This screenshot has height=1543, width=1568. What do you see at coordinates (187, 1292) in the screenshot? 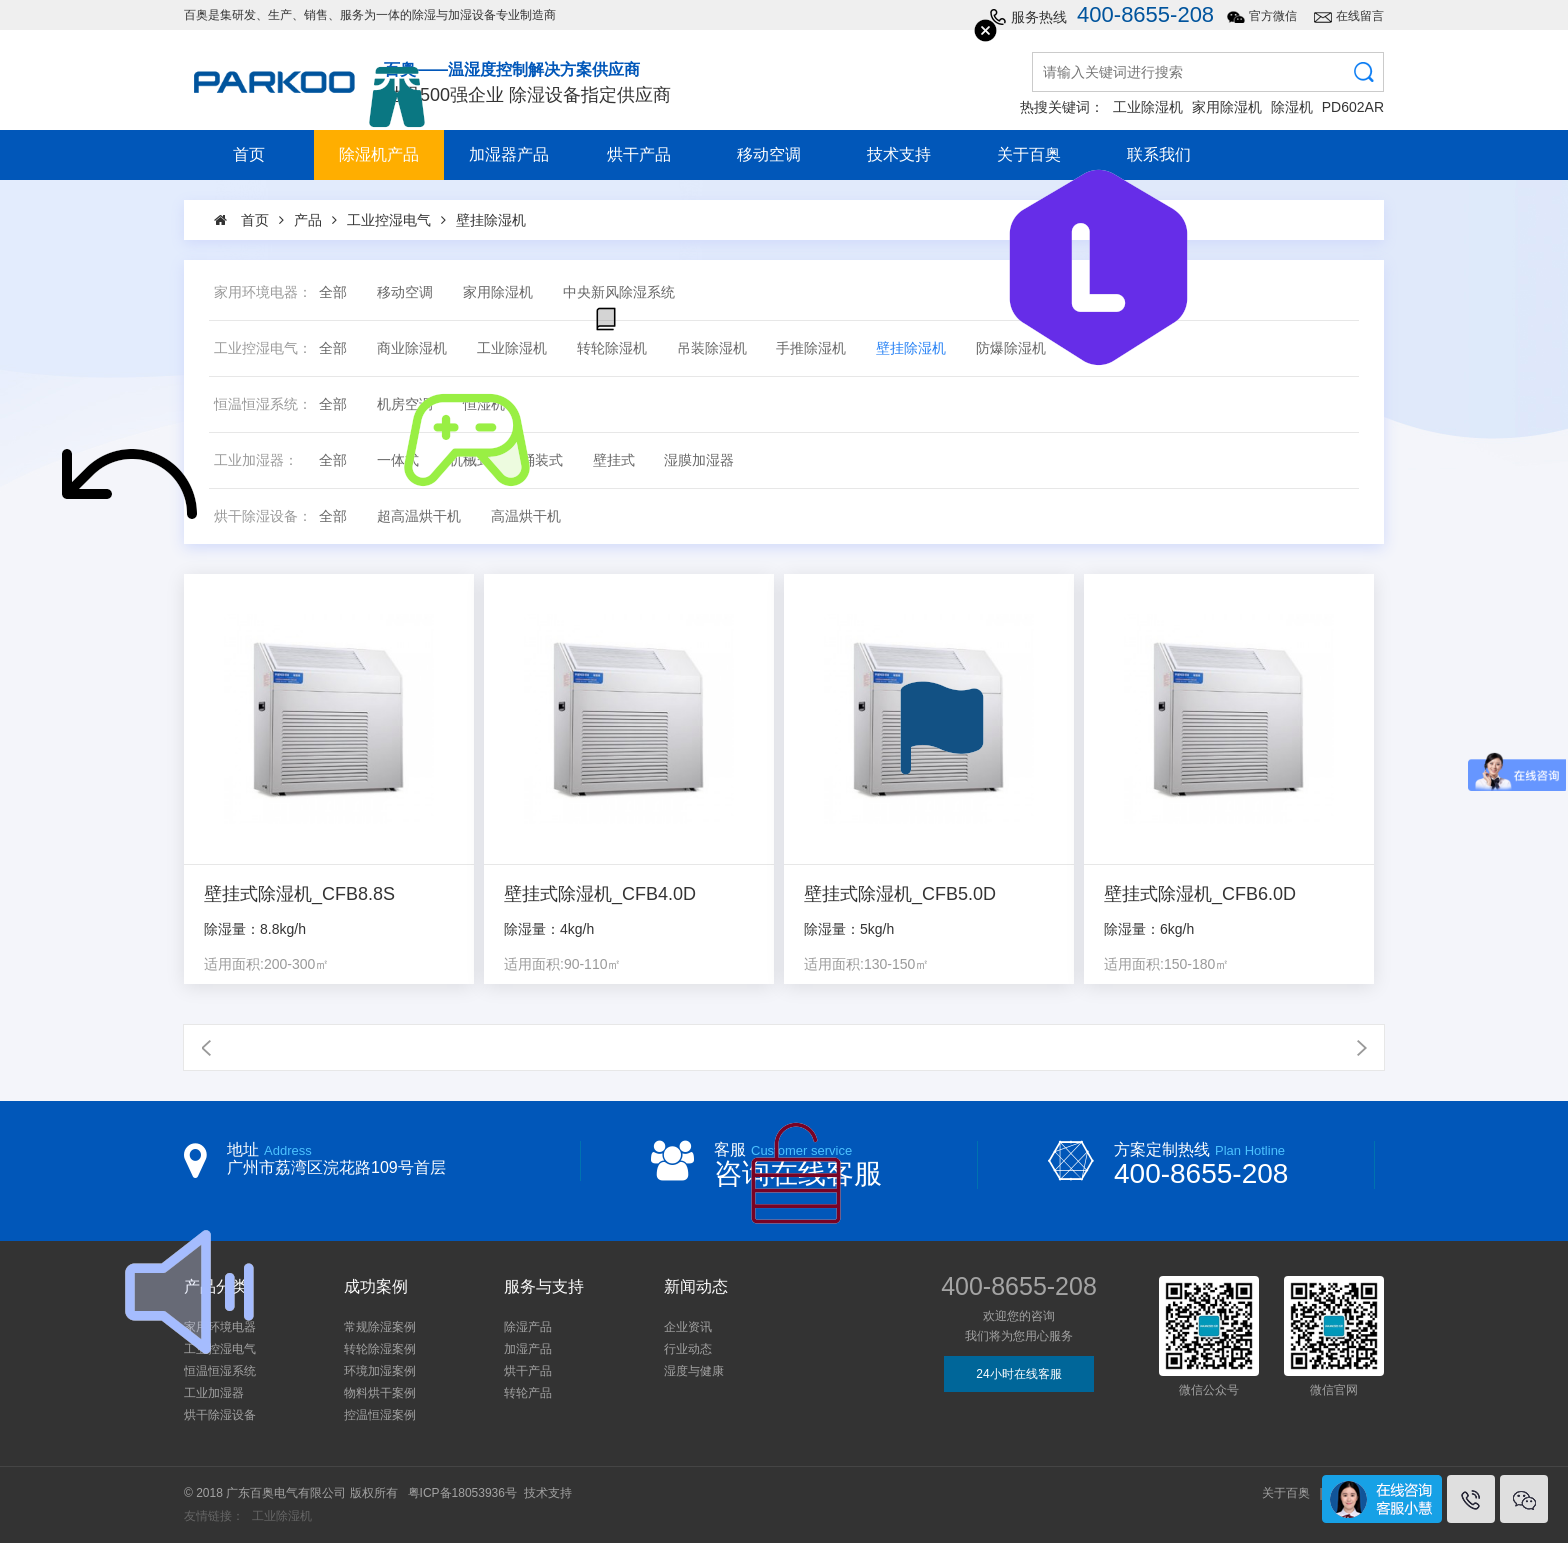
I see `volume set to high` at bounding box center [187, 1292].